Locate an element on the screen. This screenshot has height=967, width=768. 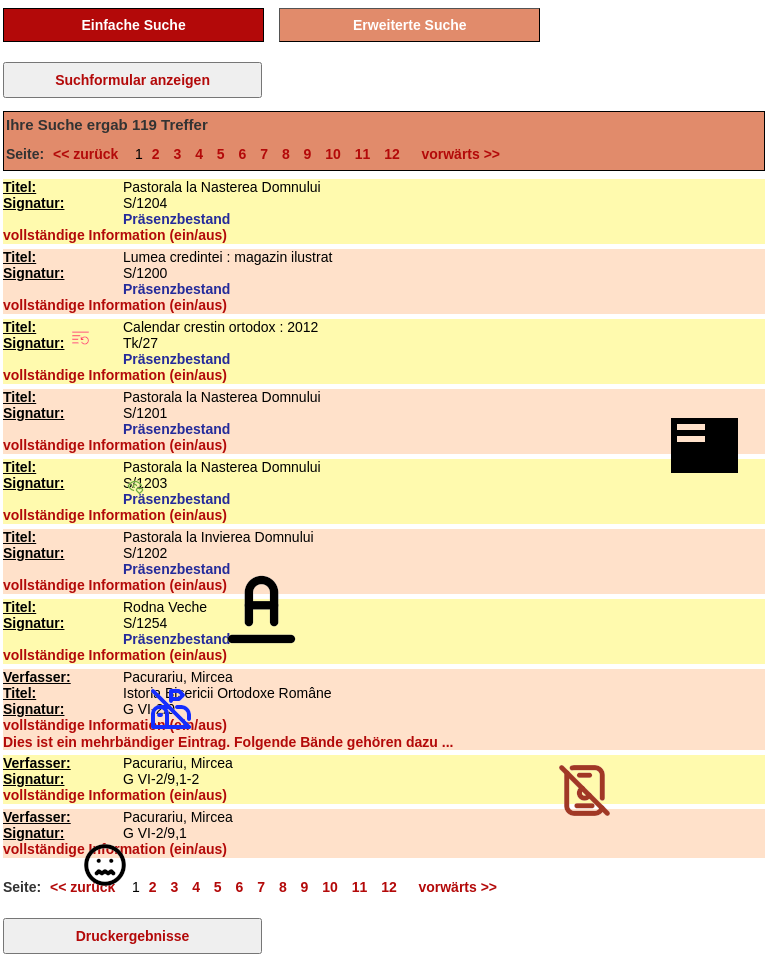
restart the current debug frame is located at coordinates (80, 337).